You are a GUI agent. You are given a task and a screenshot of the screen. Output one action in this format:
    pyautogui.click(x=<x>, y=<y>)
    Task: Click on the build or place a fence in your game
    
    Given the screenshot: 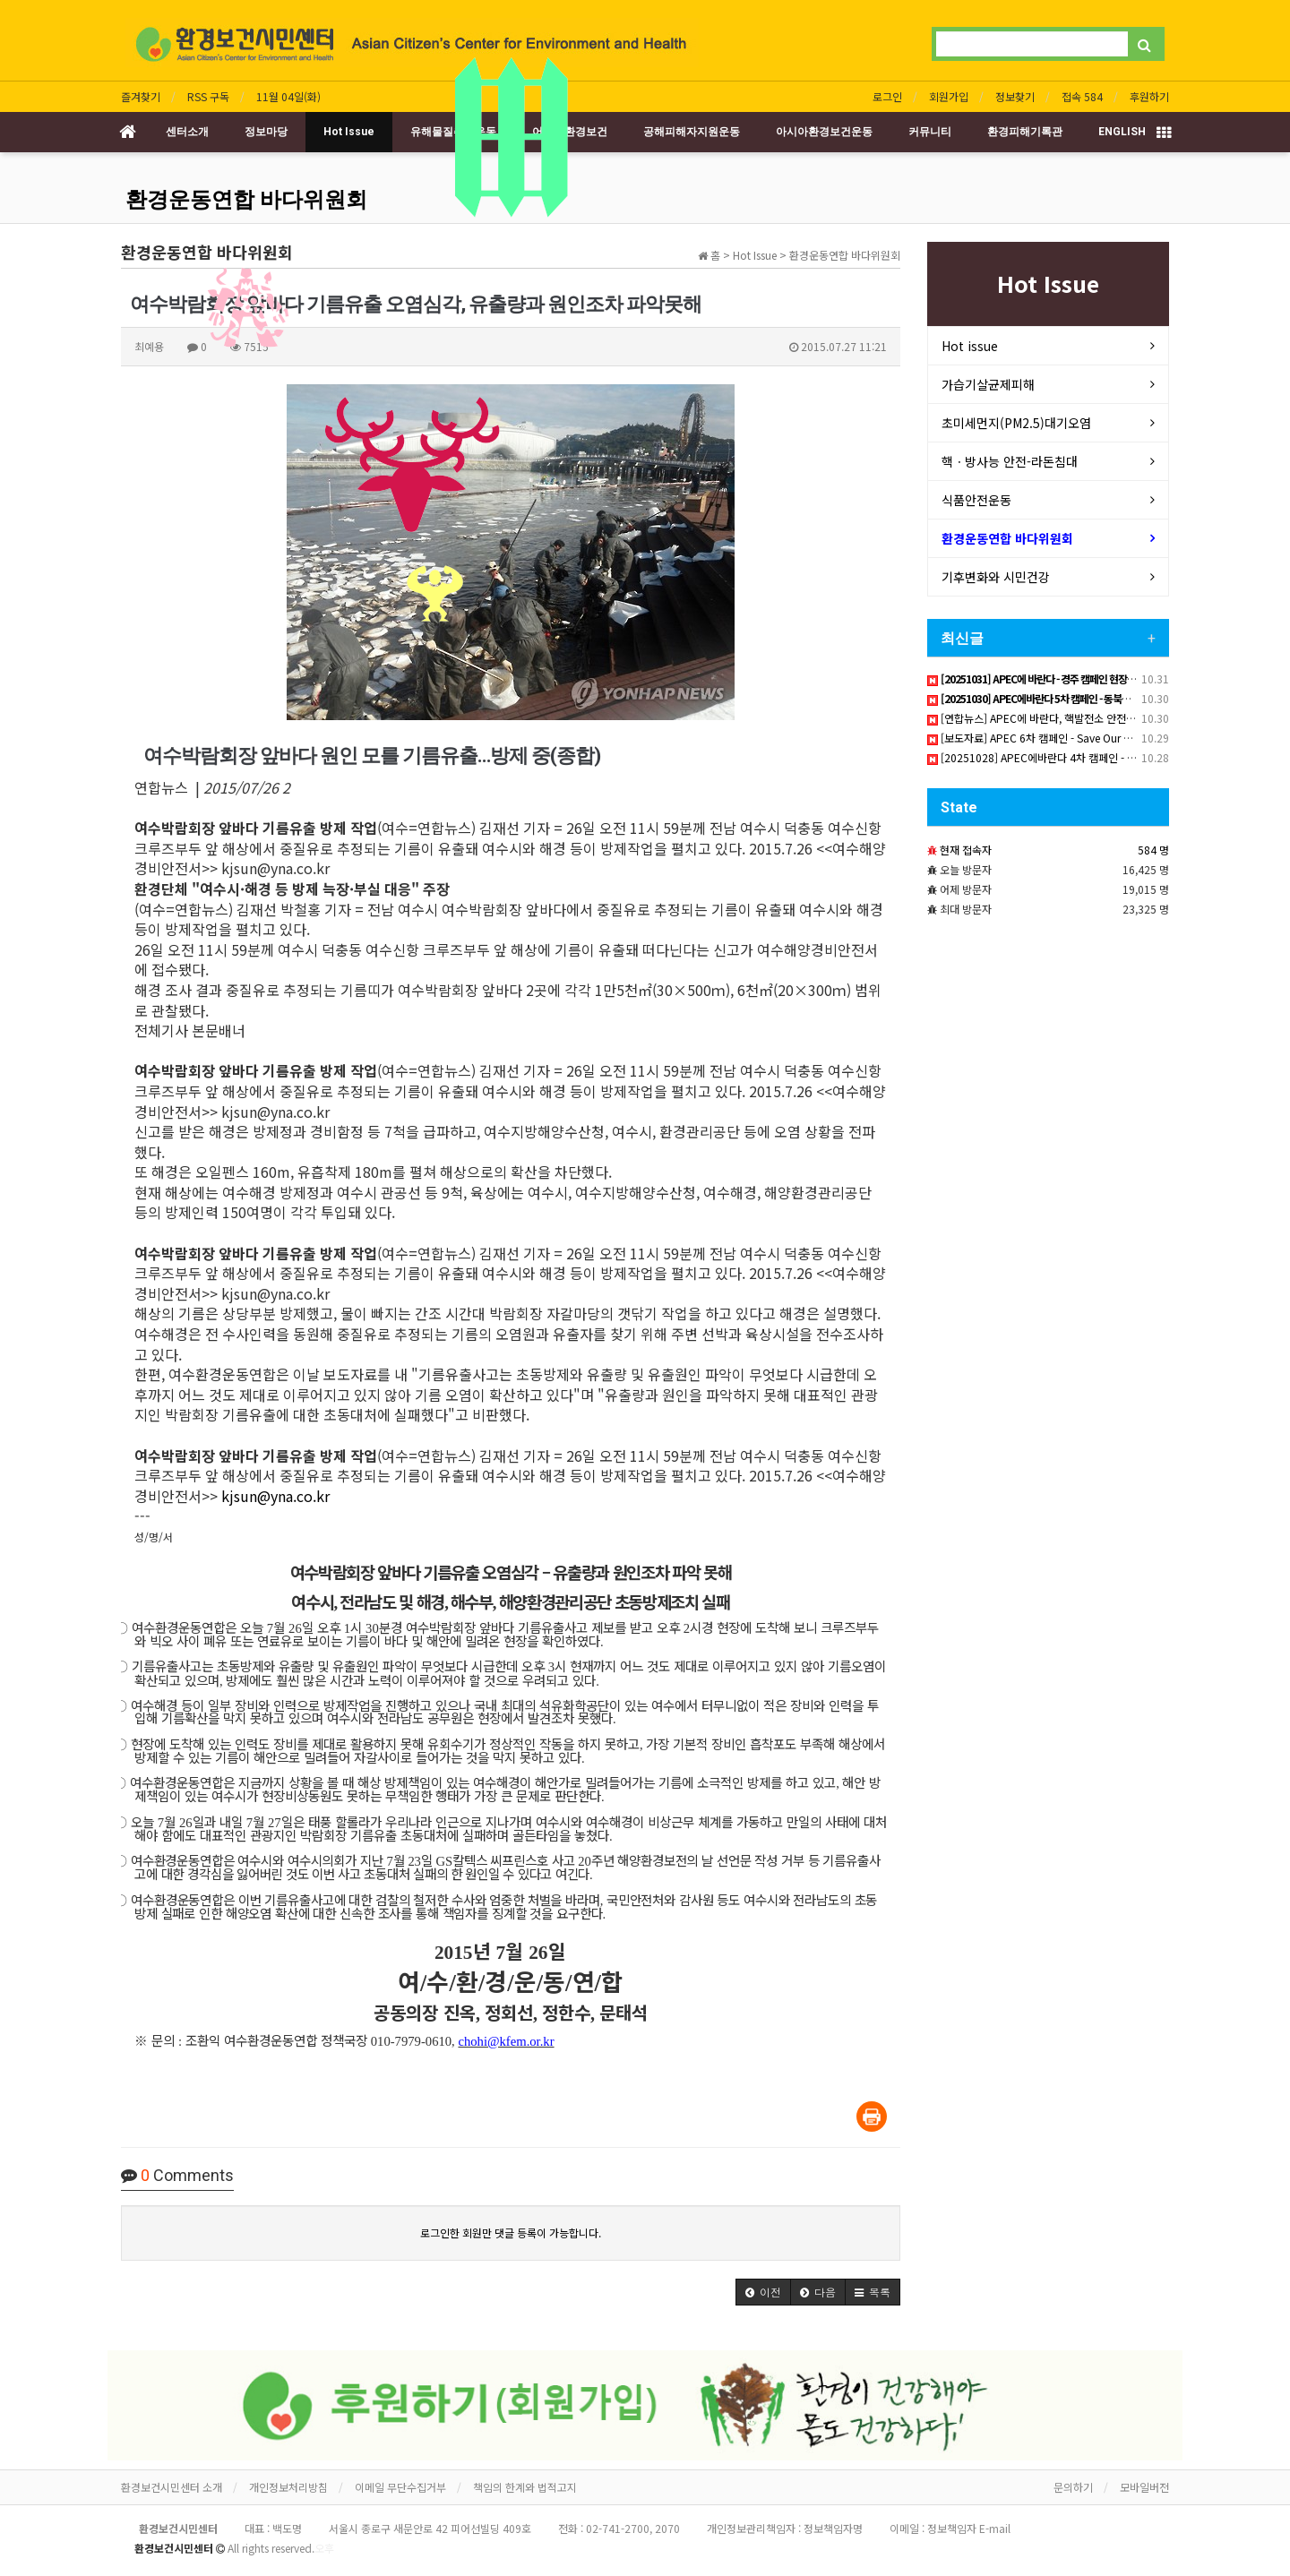 What is the action you would take?
    pyautogui.click(x=511, y=138)
    